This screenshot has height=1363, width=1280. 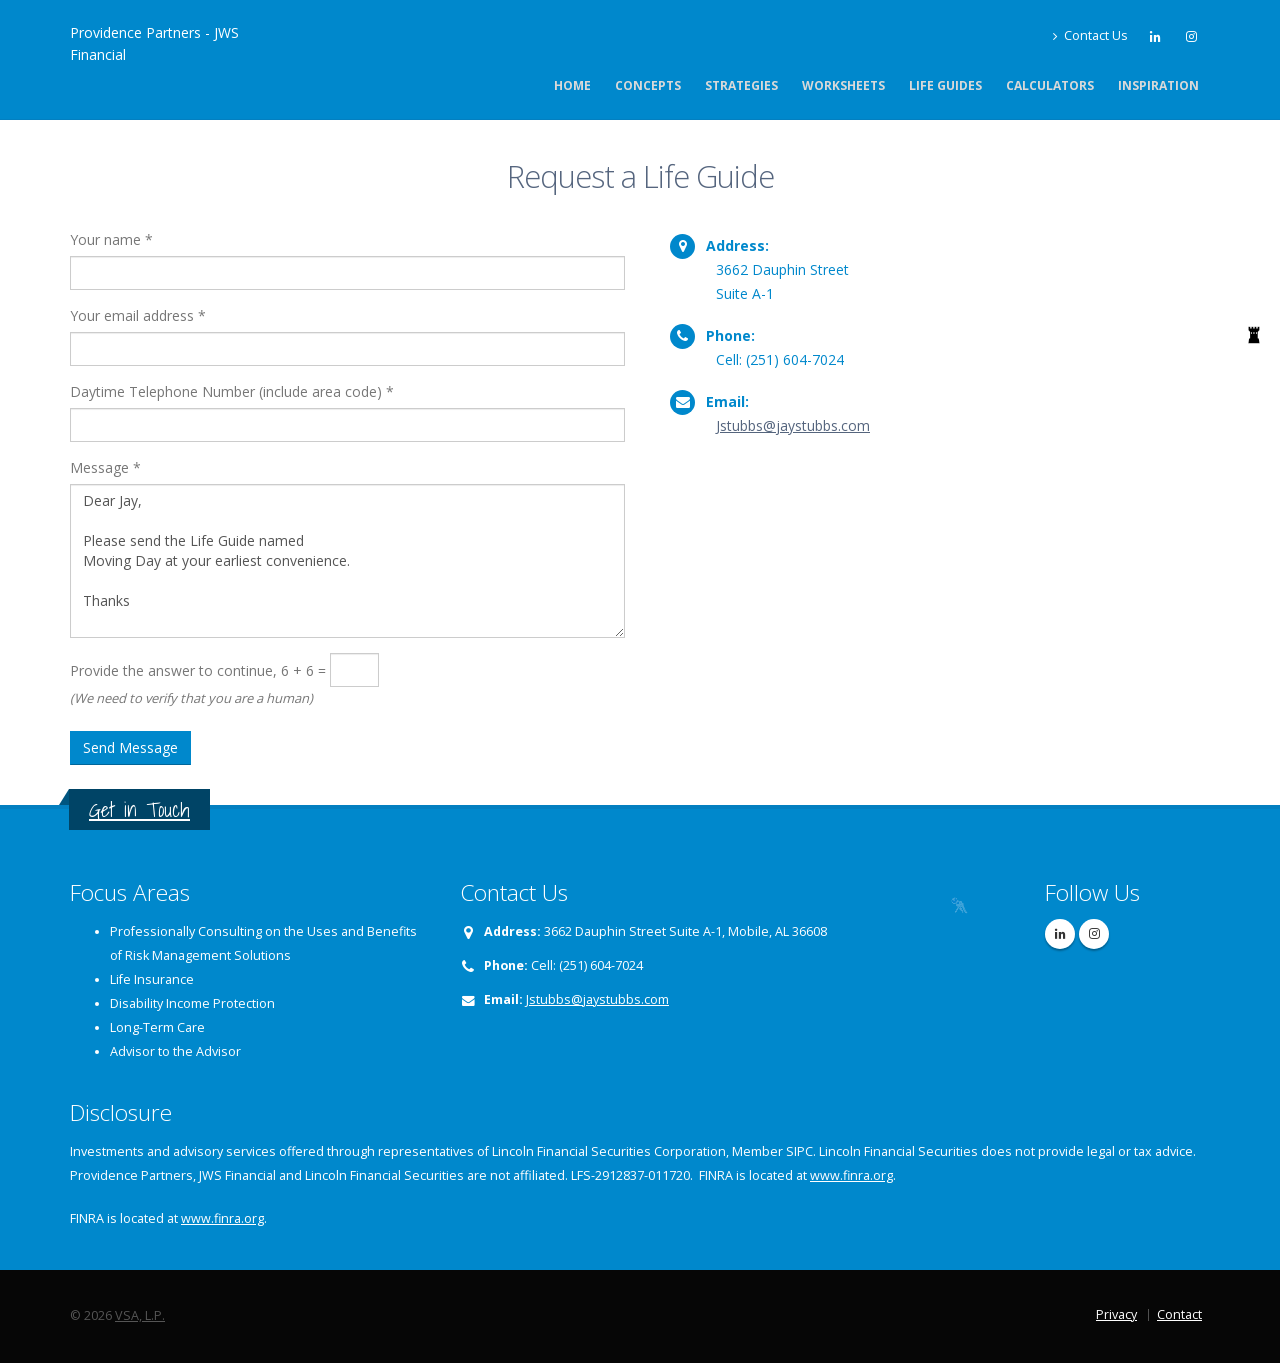 What do you see at coordinates (1254, 335) in the screenshot?
I see `view castle or fortress location` at bounding box center [1254, 335].